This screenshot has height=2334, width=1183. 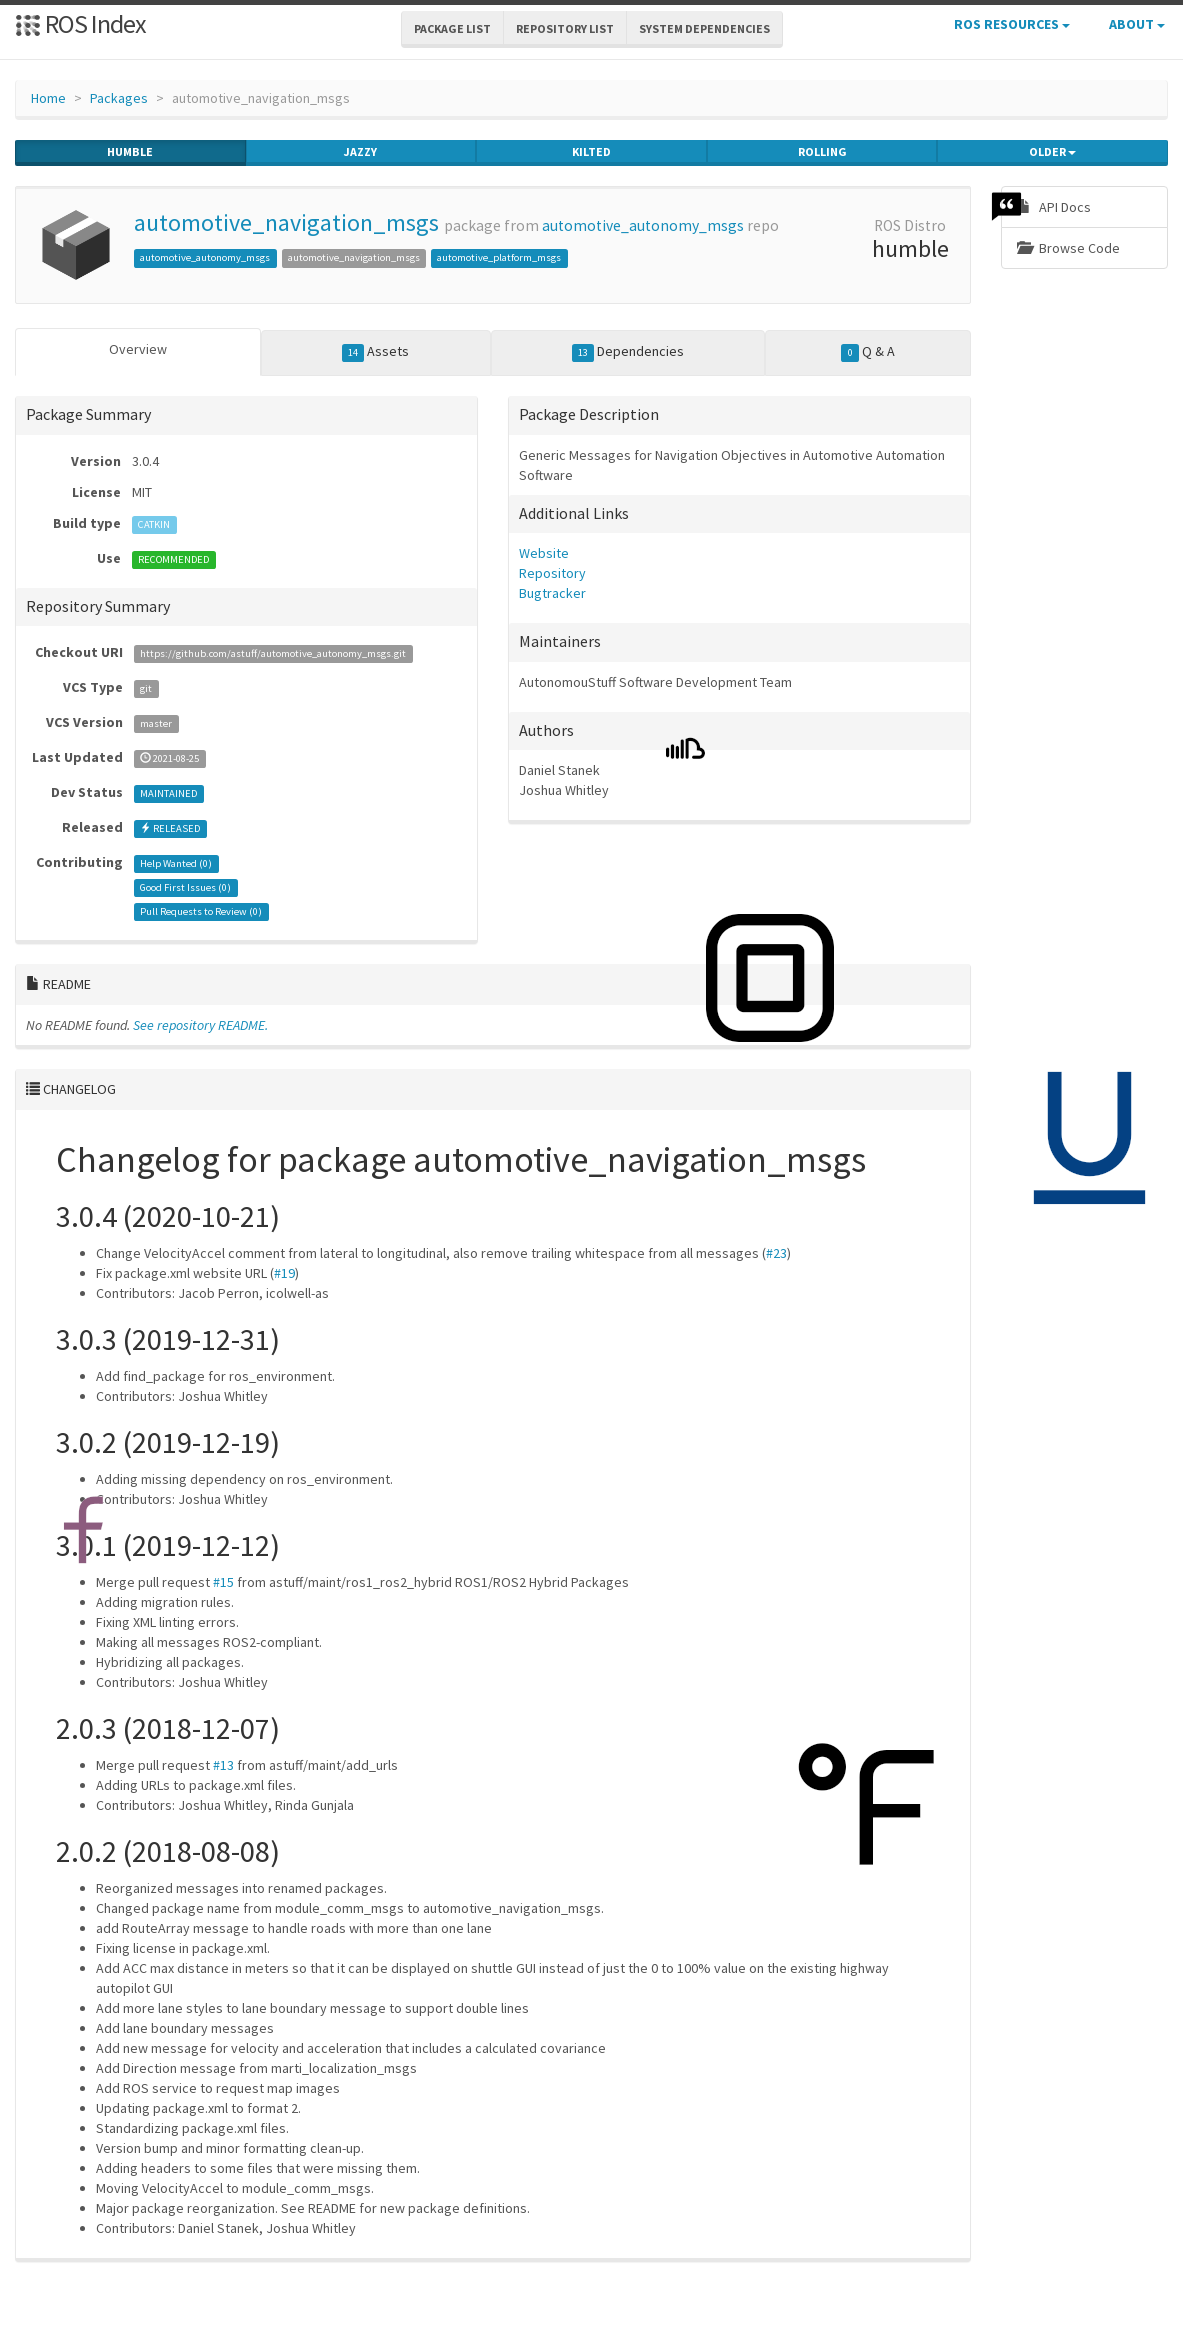 I want to click on apply underline formatting to selected text, so click(x=1089, y=1134).